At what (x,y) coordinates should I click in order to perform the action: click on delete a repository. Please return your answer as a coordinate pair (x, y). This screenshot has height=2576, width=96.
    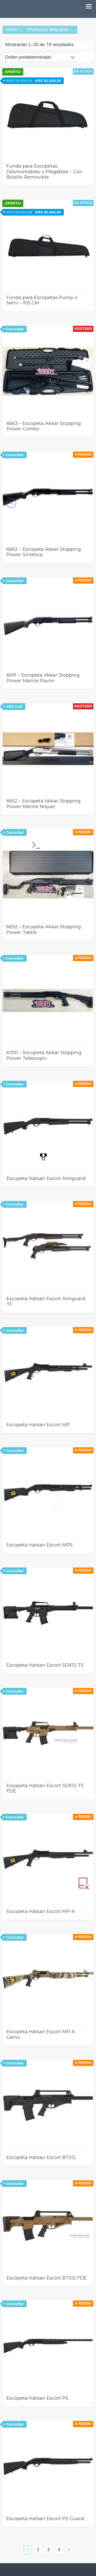
    Looking at the image, I should click on (83, 1883).